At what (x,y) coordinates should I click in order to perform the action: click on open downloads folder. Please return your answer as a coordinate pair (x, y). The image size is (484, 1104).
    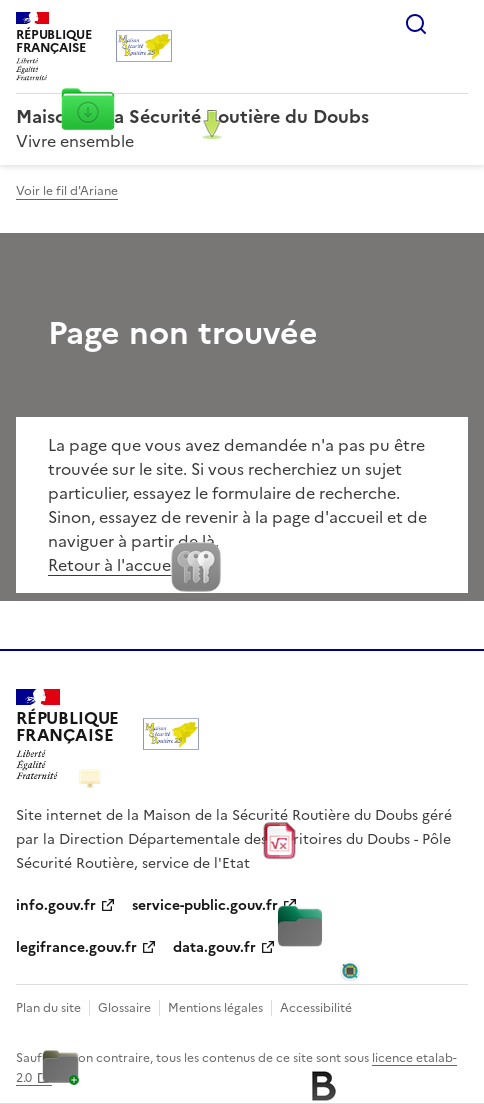
    Looking at the image, I should click on (88, 109).